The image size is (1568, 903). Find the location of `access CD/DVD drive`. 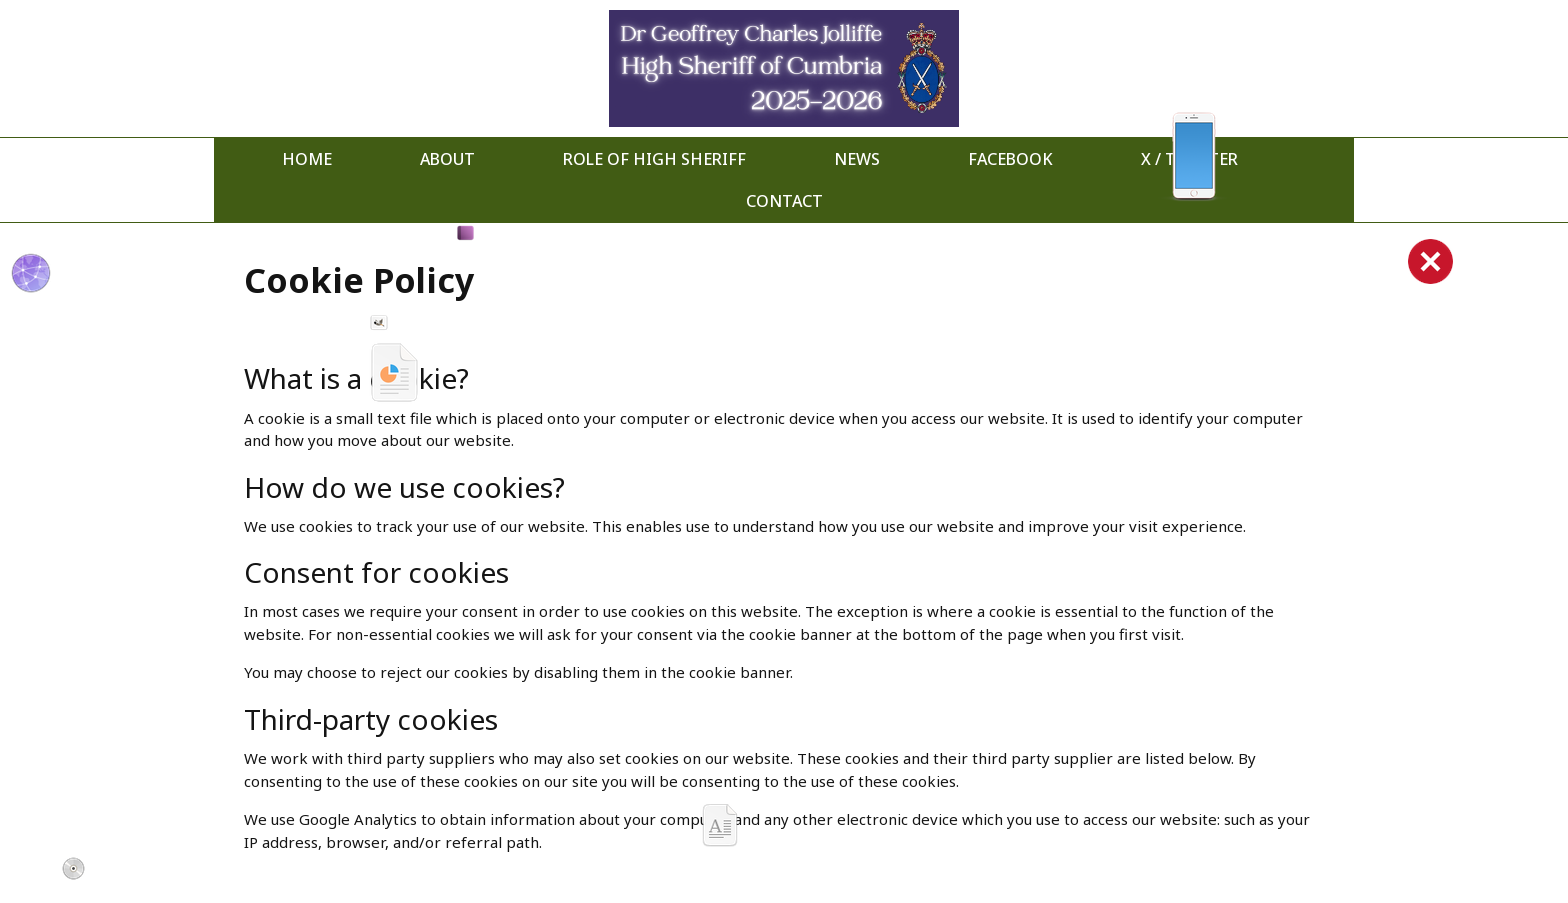

access CD/DVD drive is located at coordinates (73, 868).